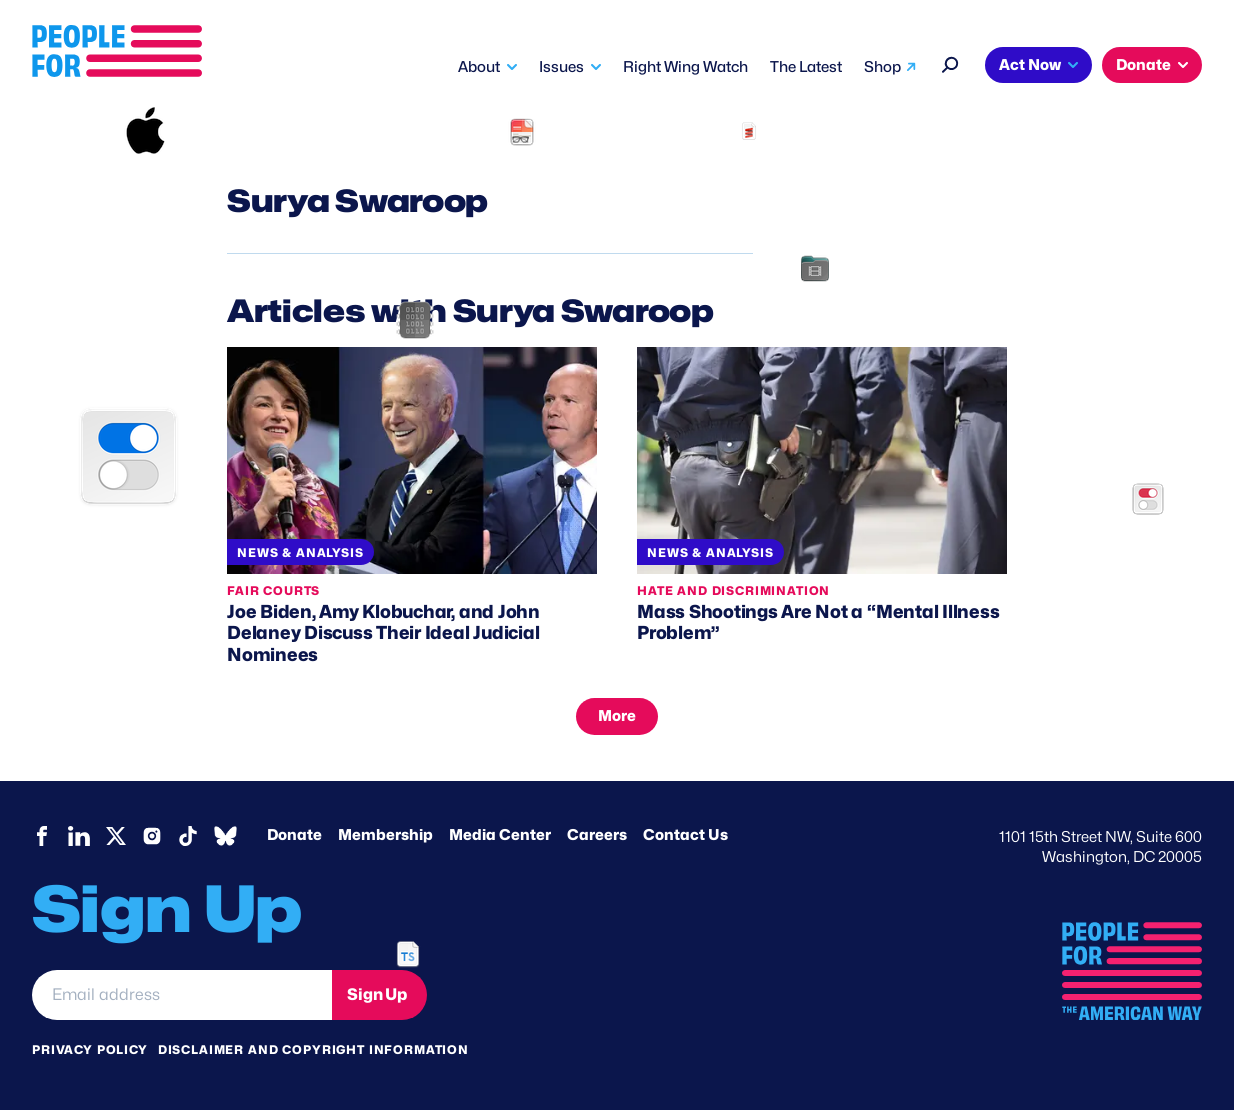 This screenshot has width=1234, height=1110. Describe the element at coordinates (145, 130) in the screenshot. I see `apple internal system component` at that location.